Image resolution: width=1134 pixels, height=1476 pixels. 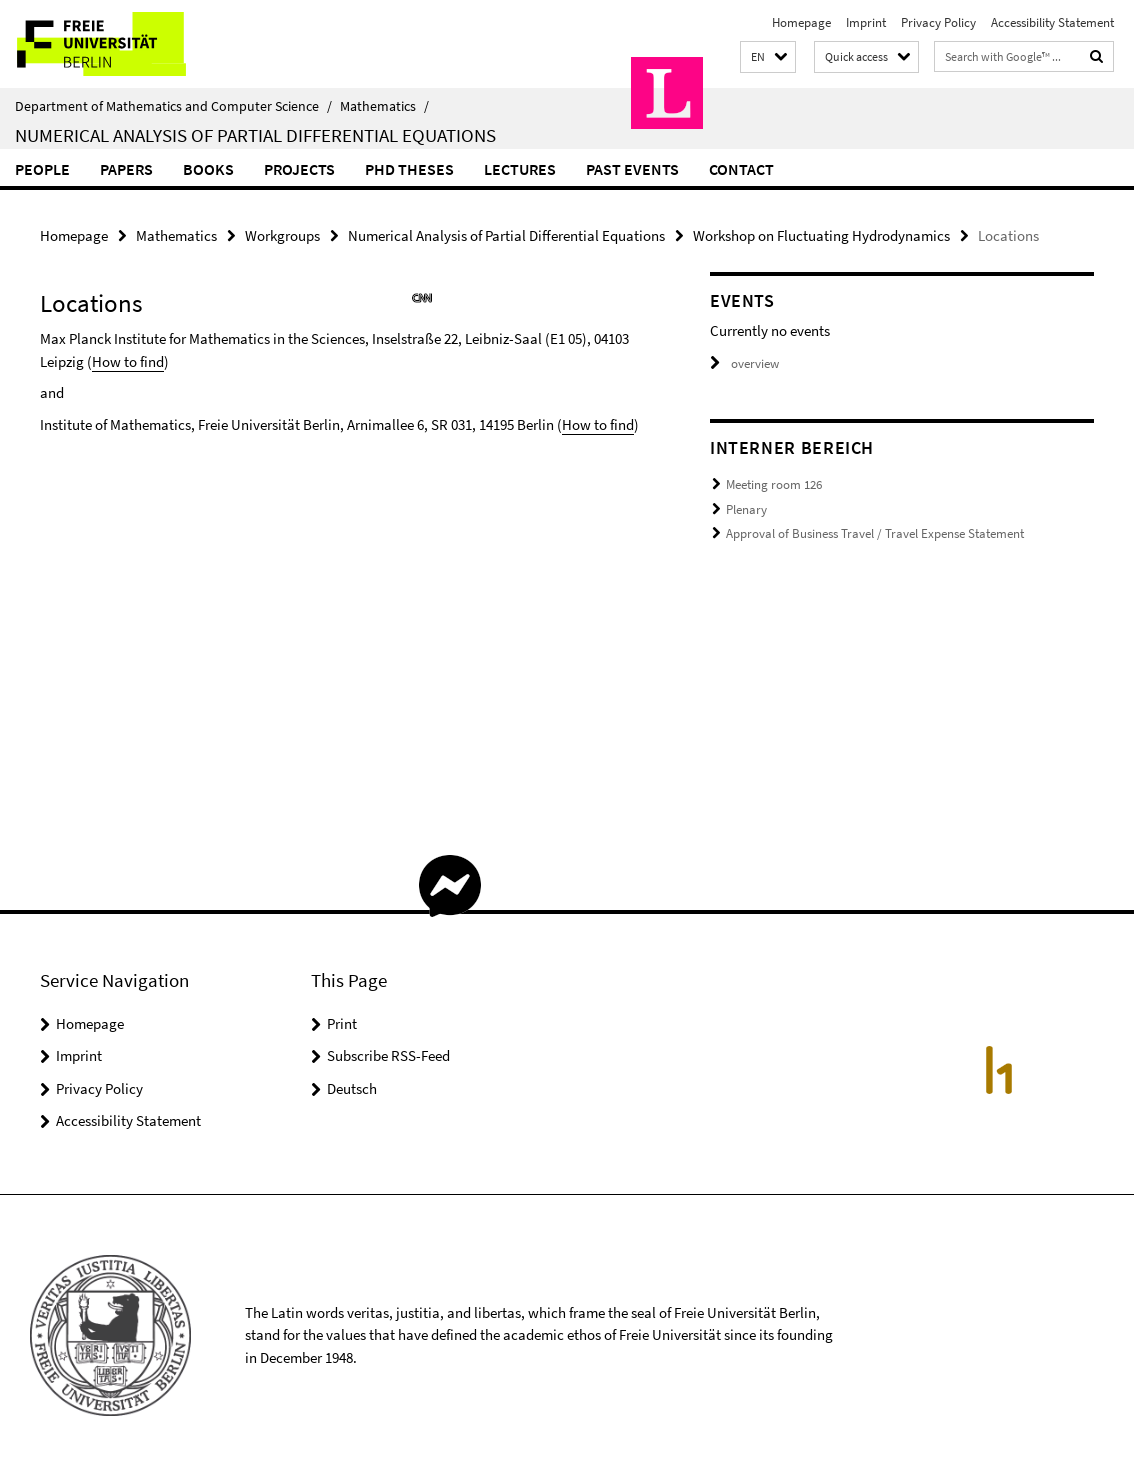 I want to click on open the CNN news app, so click(x=422, y=298).